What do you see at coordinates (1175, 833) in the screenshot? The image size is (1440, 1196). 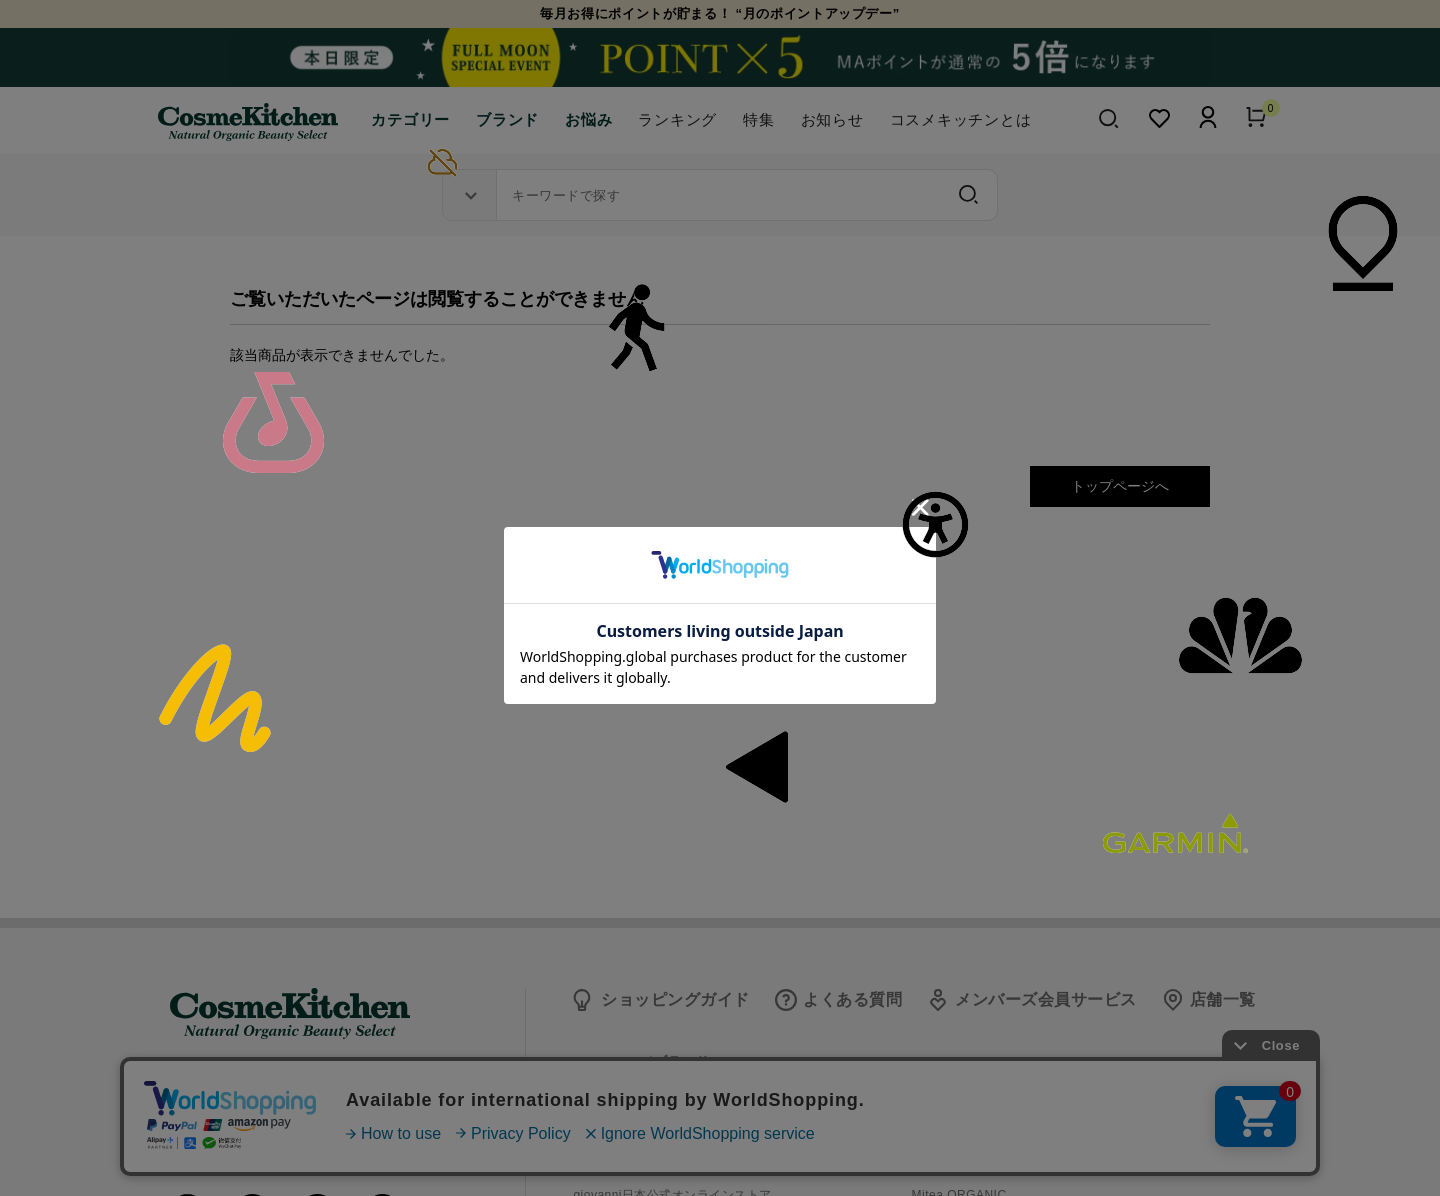 I see `garmin app or service branding` at bounding box center [1175, 833].